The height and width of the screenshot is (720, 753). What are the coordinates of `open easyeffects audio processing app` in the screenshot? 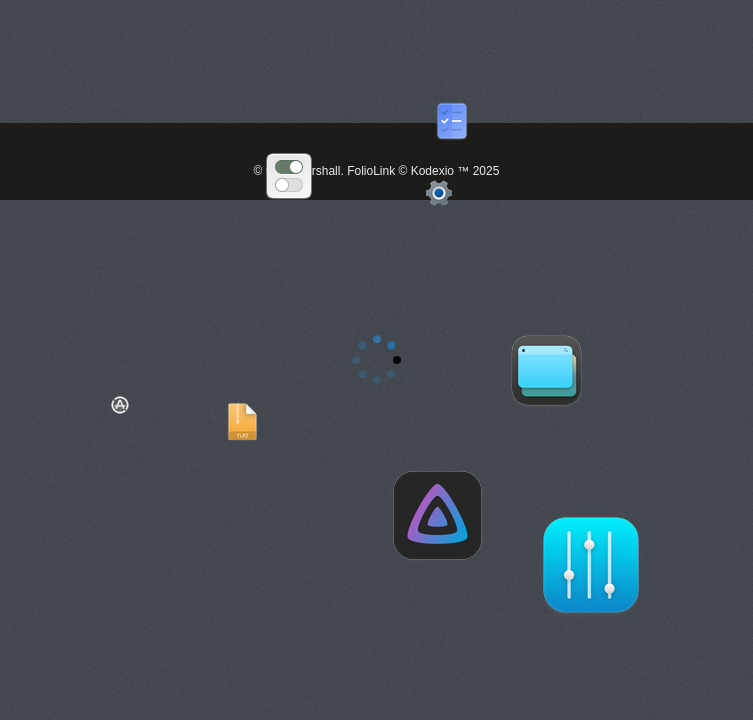 It's located at (591, 565).